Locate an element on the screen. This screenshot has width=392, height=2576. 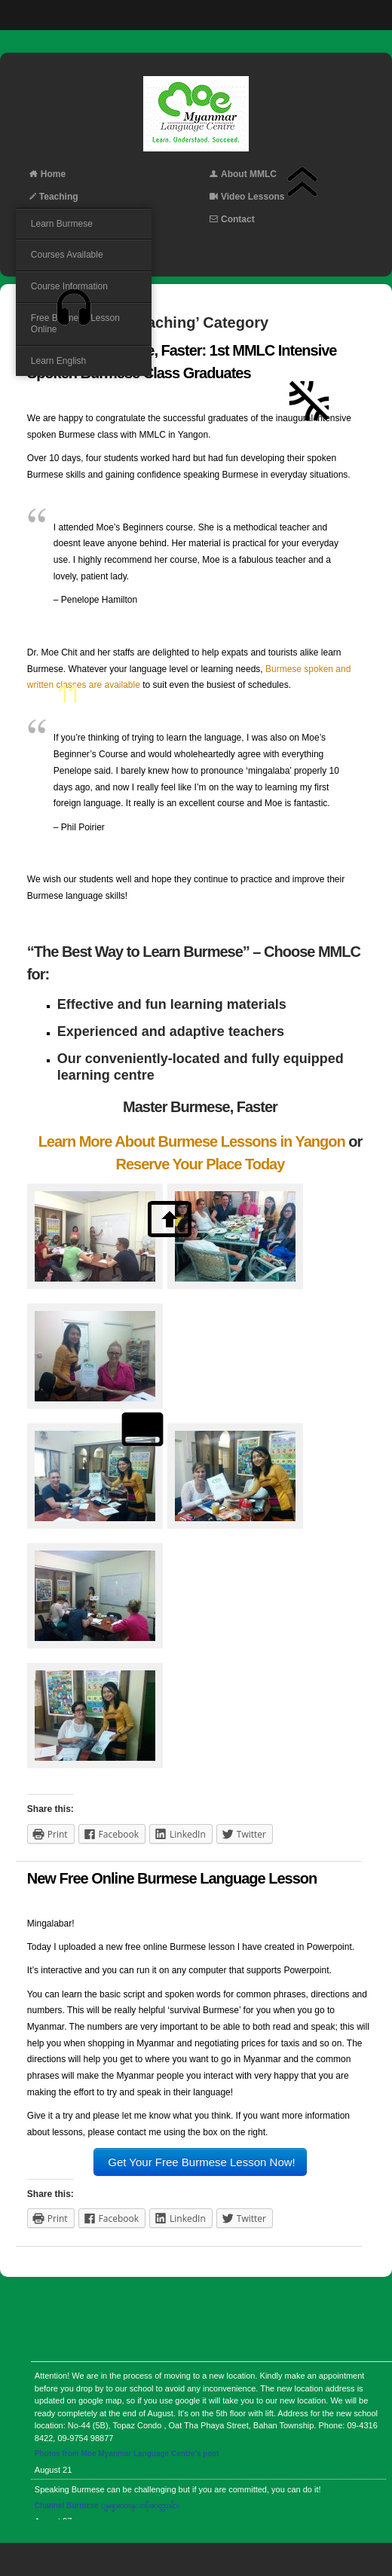
present to all participants is located at coordinates (170, 1219).